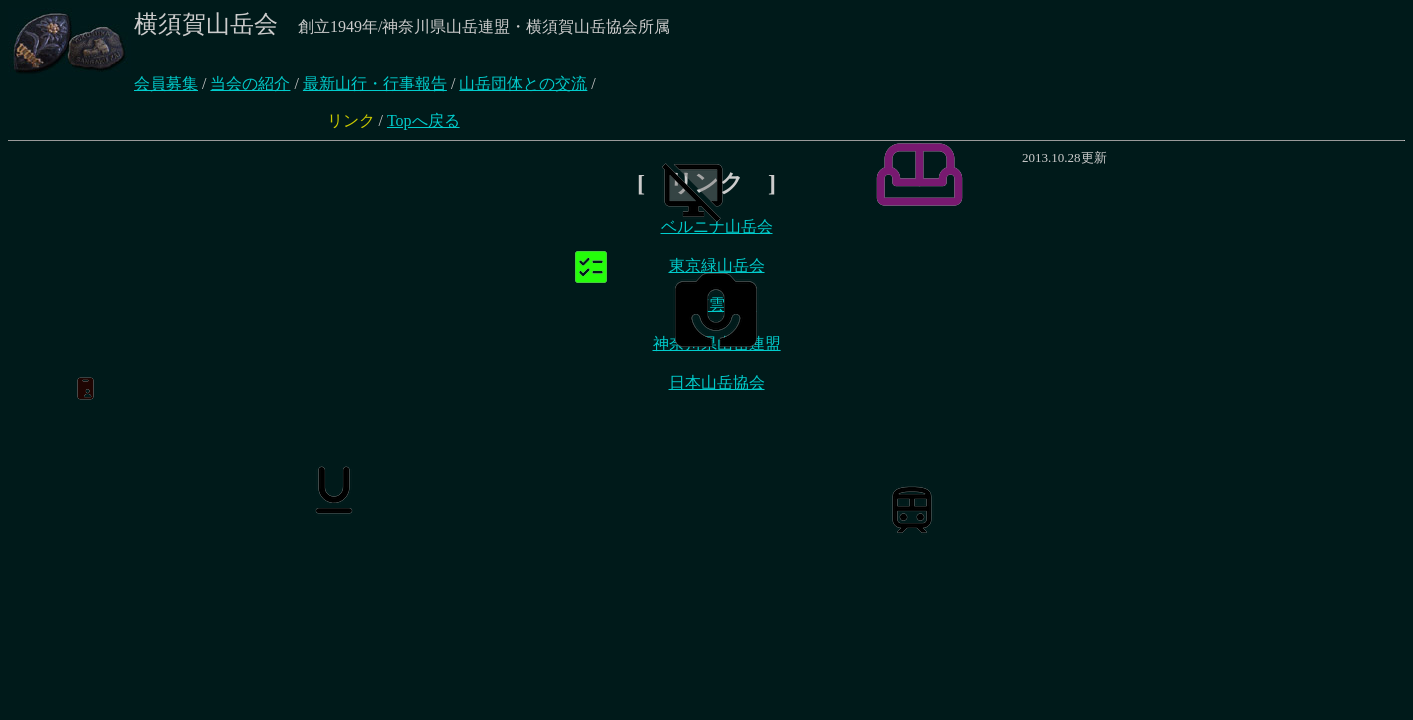  What do you see at coordinates (912, 511) in the screenshot?
I see `view train schedules or routes` at bounding box center [912, 511].